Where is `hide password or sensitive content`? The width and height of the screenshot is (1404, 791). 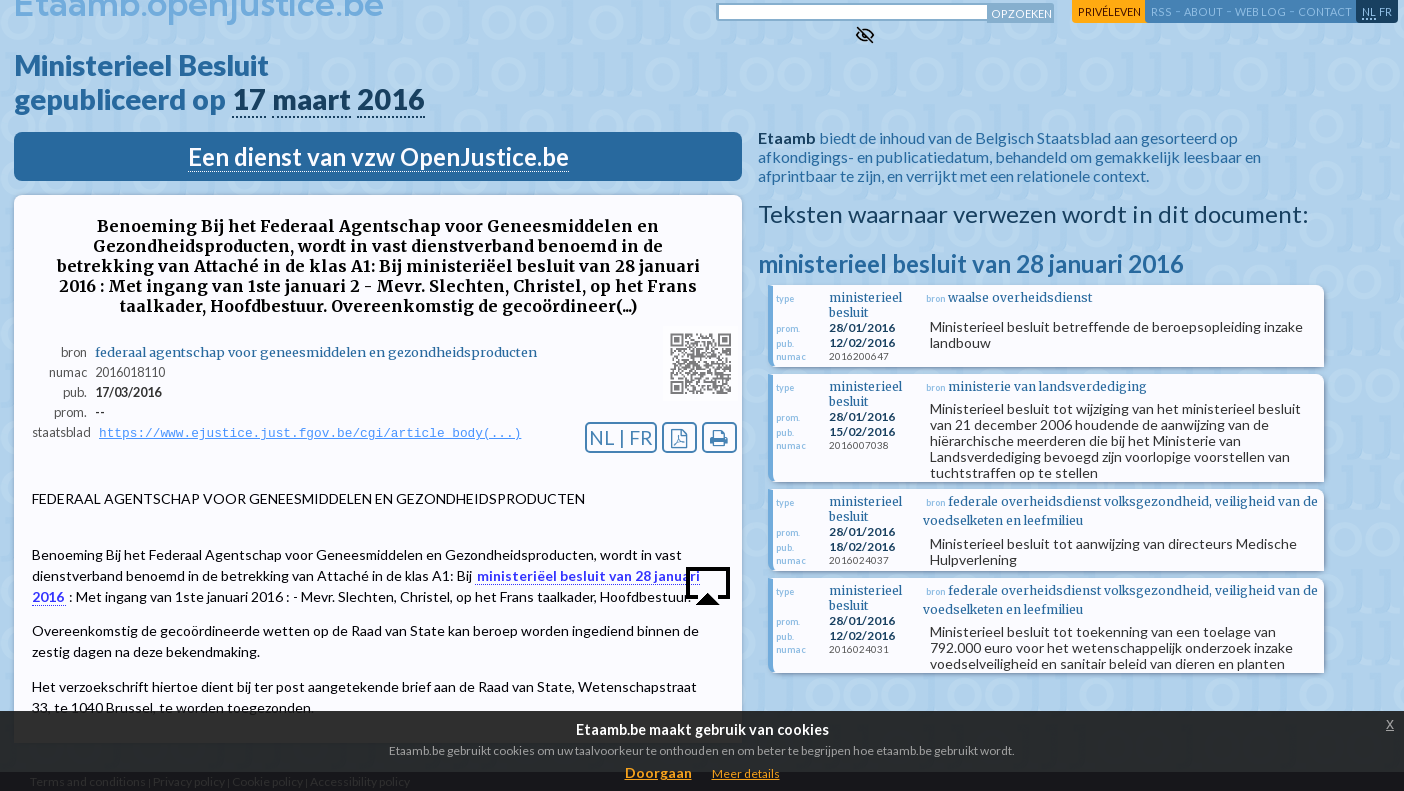 hide password or sensitive content is located at coordinates (865, 35).